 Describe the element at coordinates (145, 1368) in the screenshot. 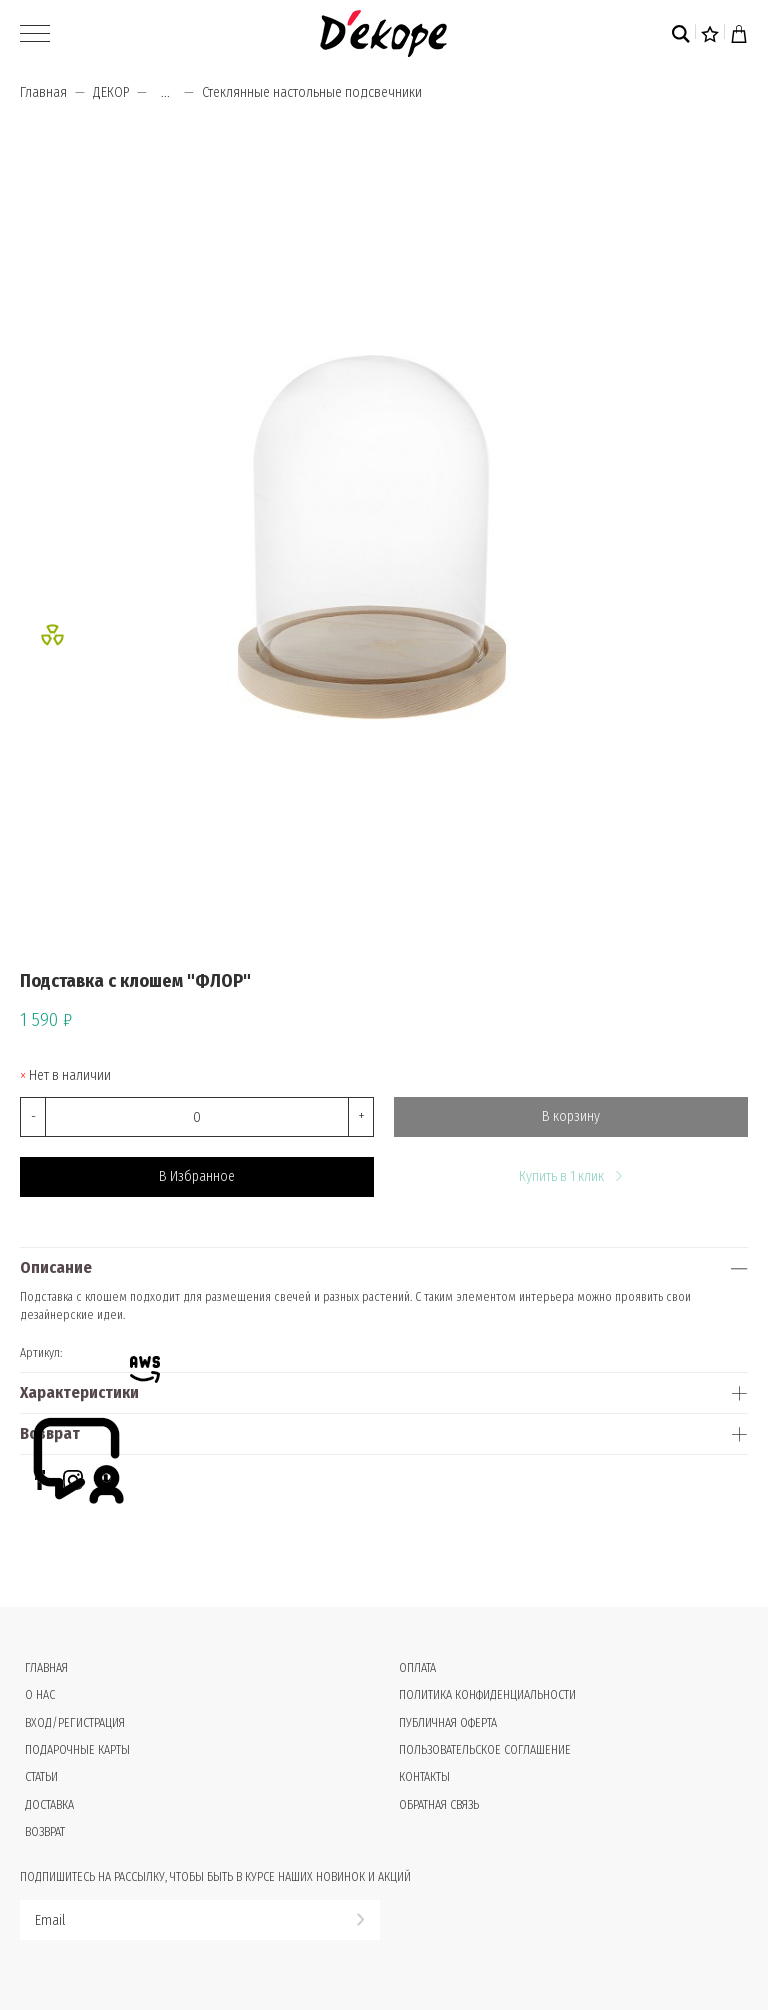

I see `access Amazon Web Services console` at that location.